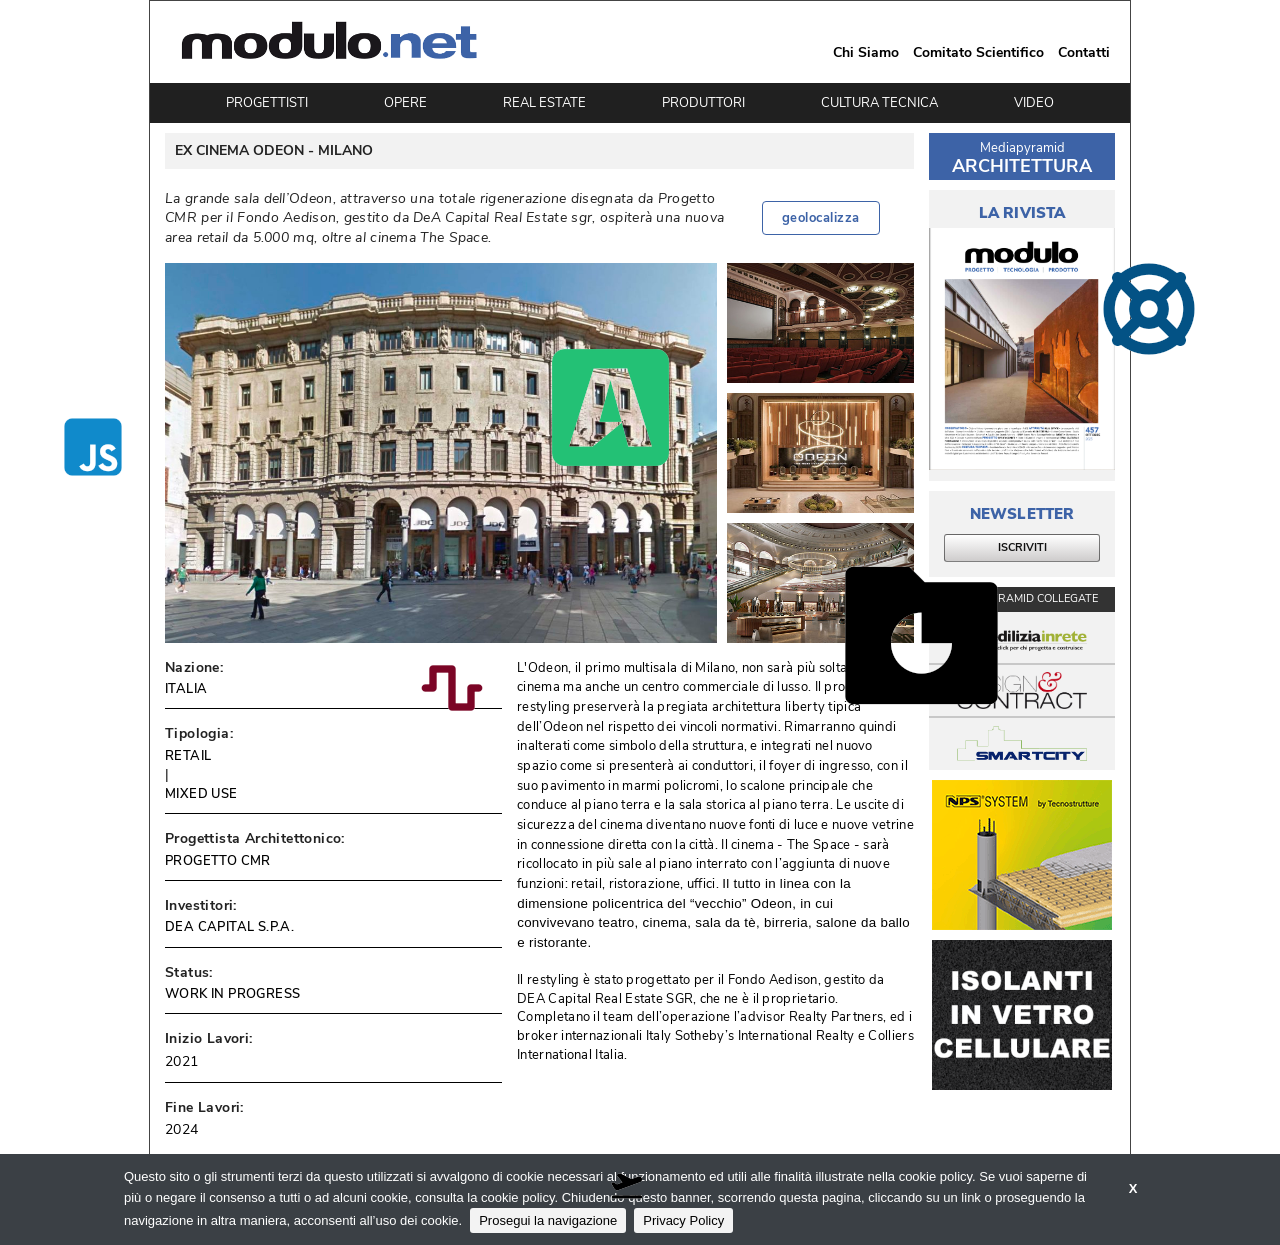 The width and height of the screenshot is (1280, 1245). Describe the element at coordinates (921, 635) in the screenshot. I see `open folder containing charts or analytics` at that location.